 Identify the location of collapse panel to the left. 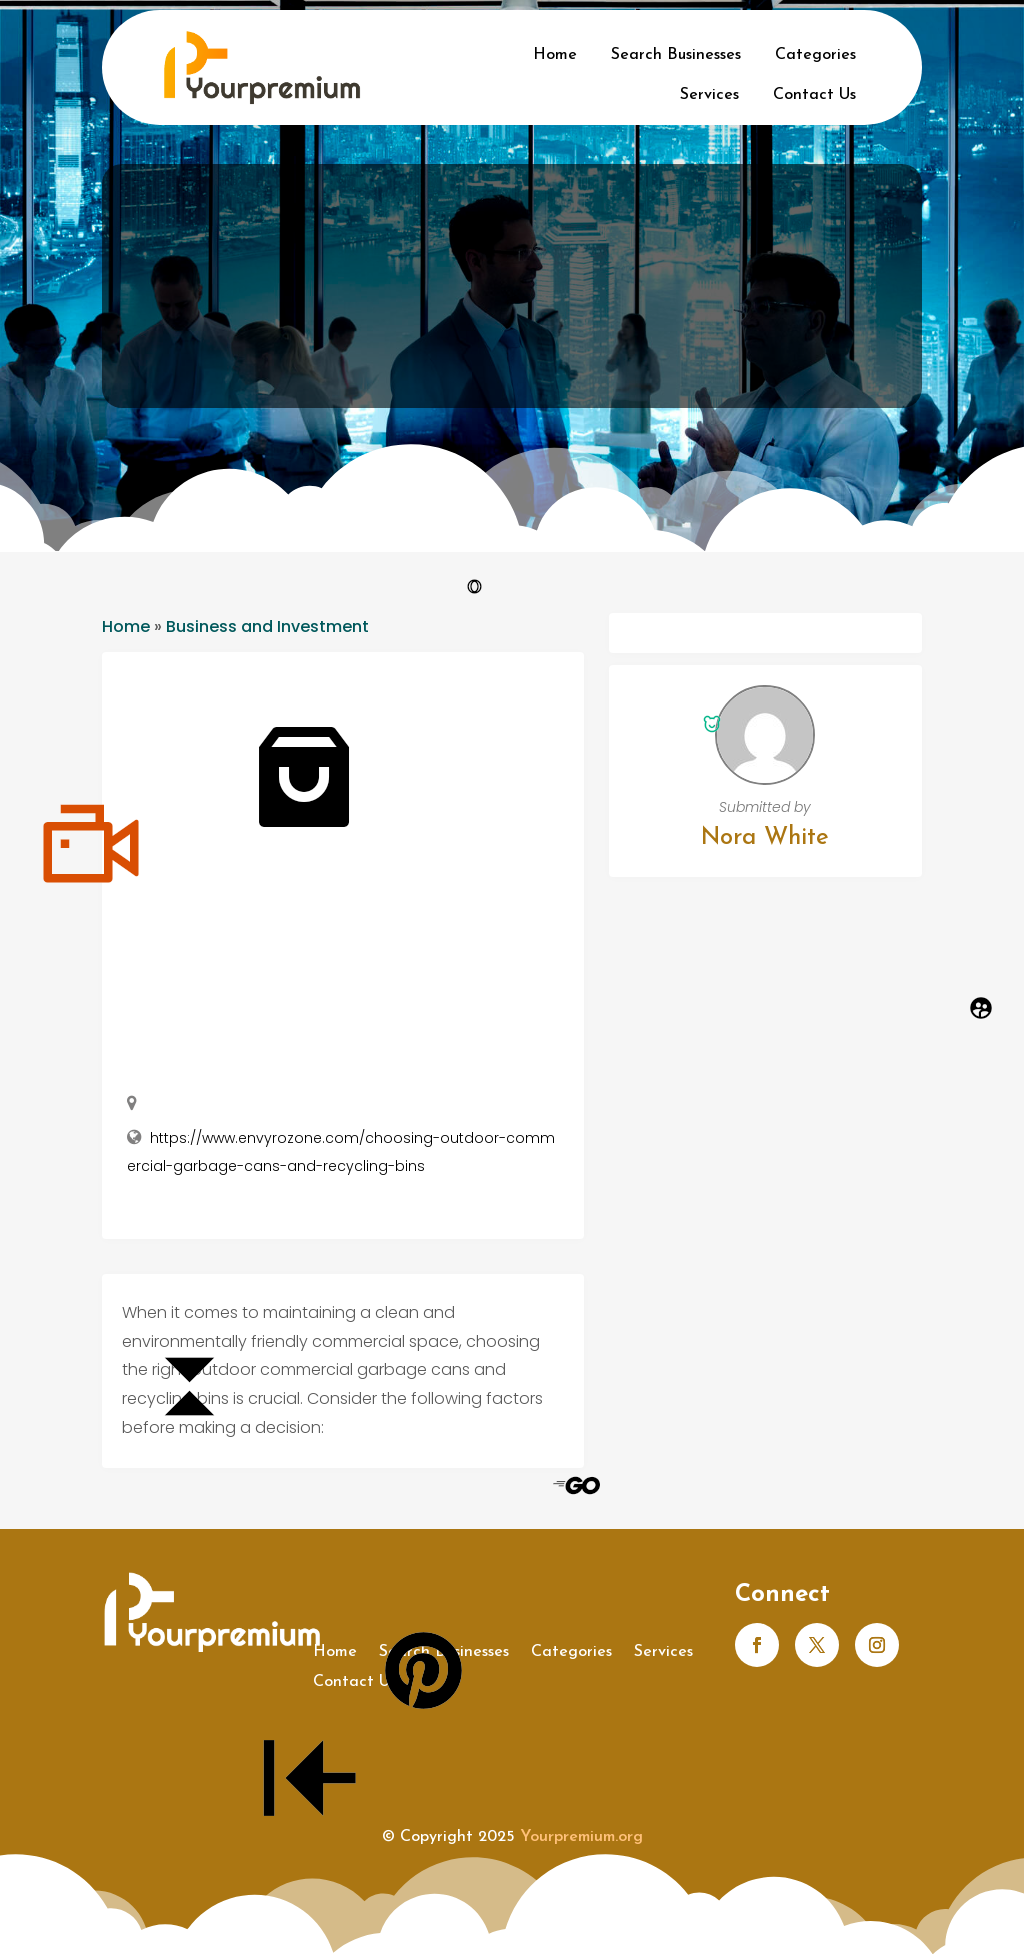
(307, 1778).